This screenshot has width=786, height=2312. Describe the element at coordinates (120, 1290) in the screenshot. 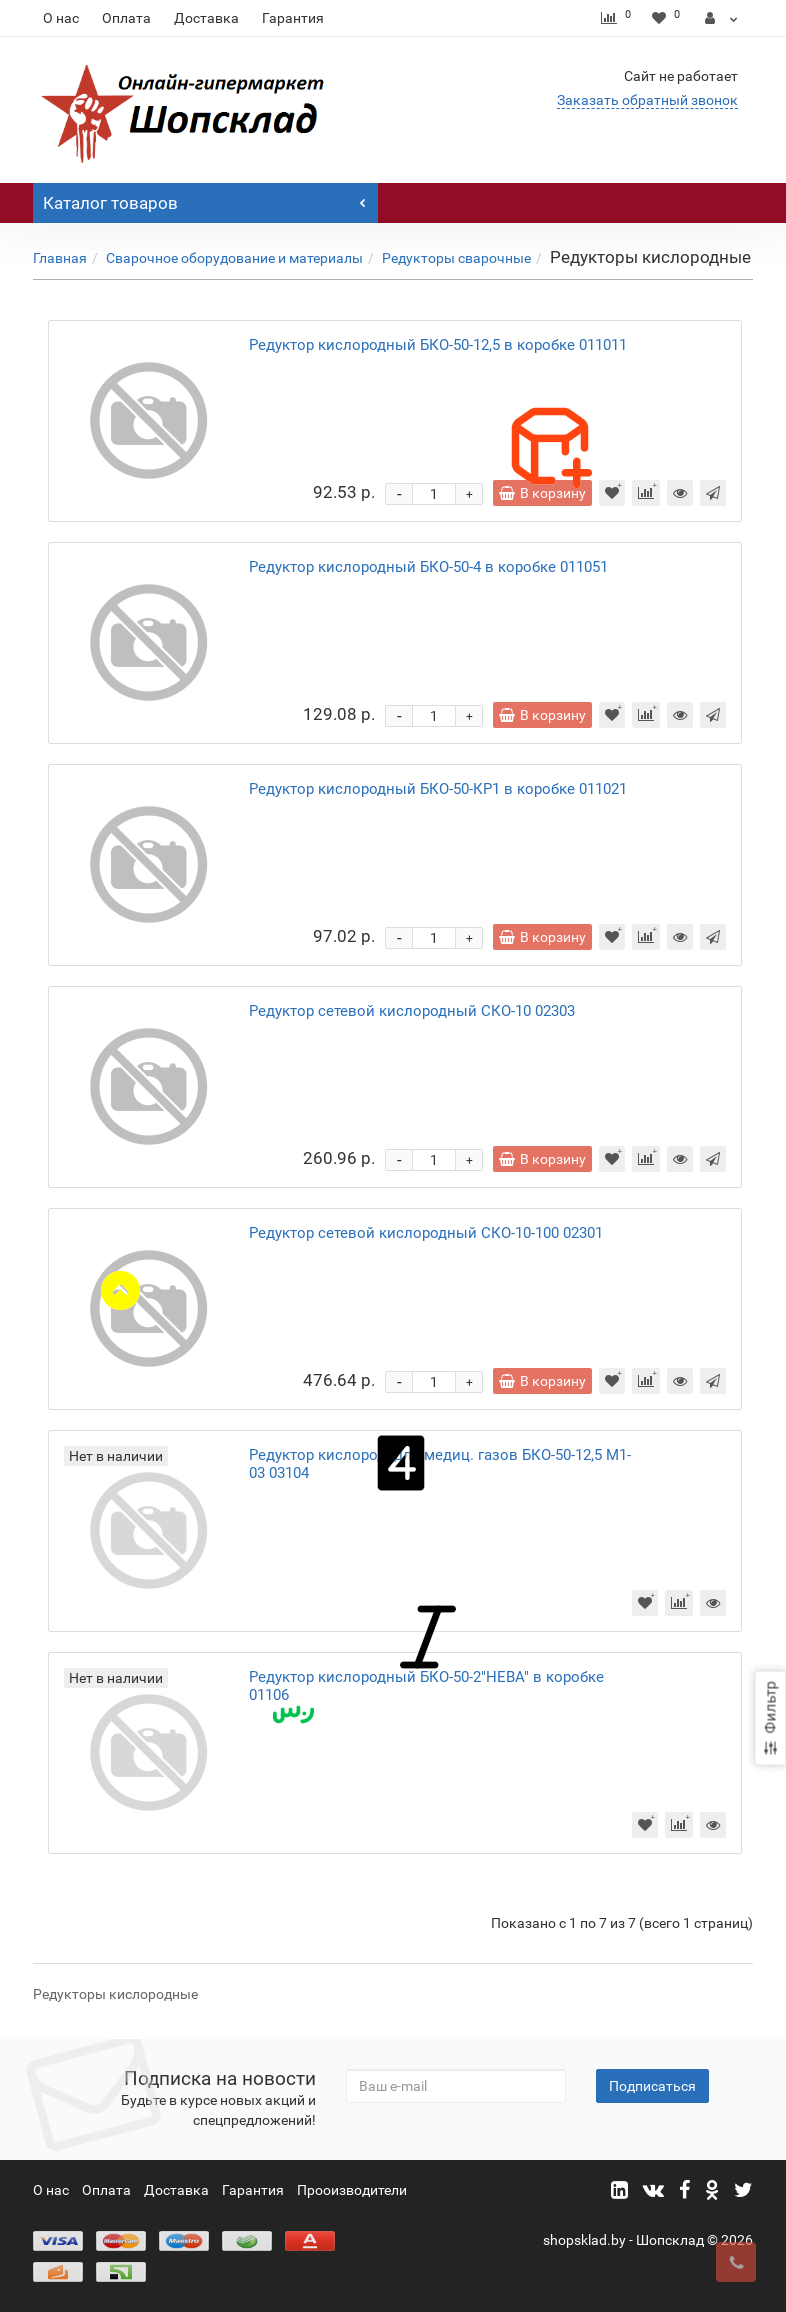

I see `scroll to top of page` at that location.